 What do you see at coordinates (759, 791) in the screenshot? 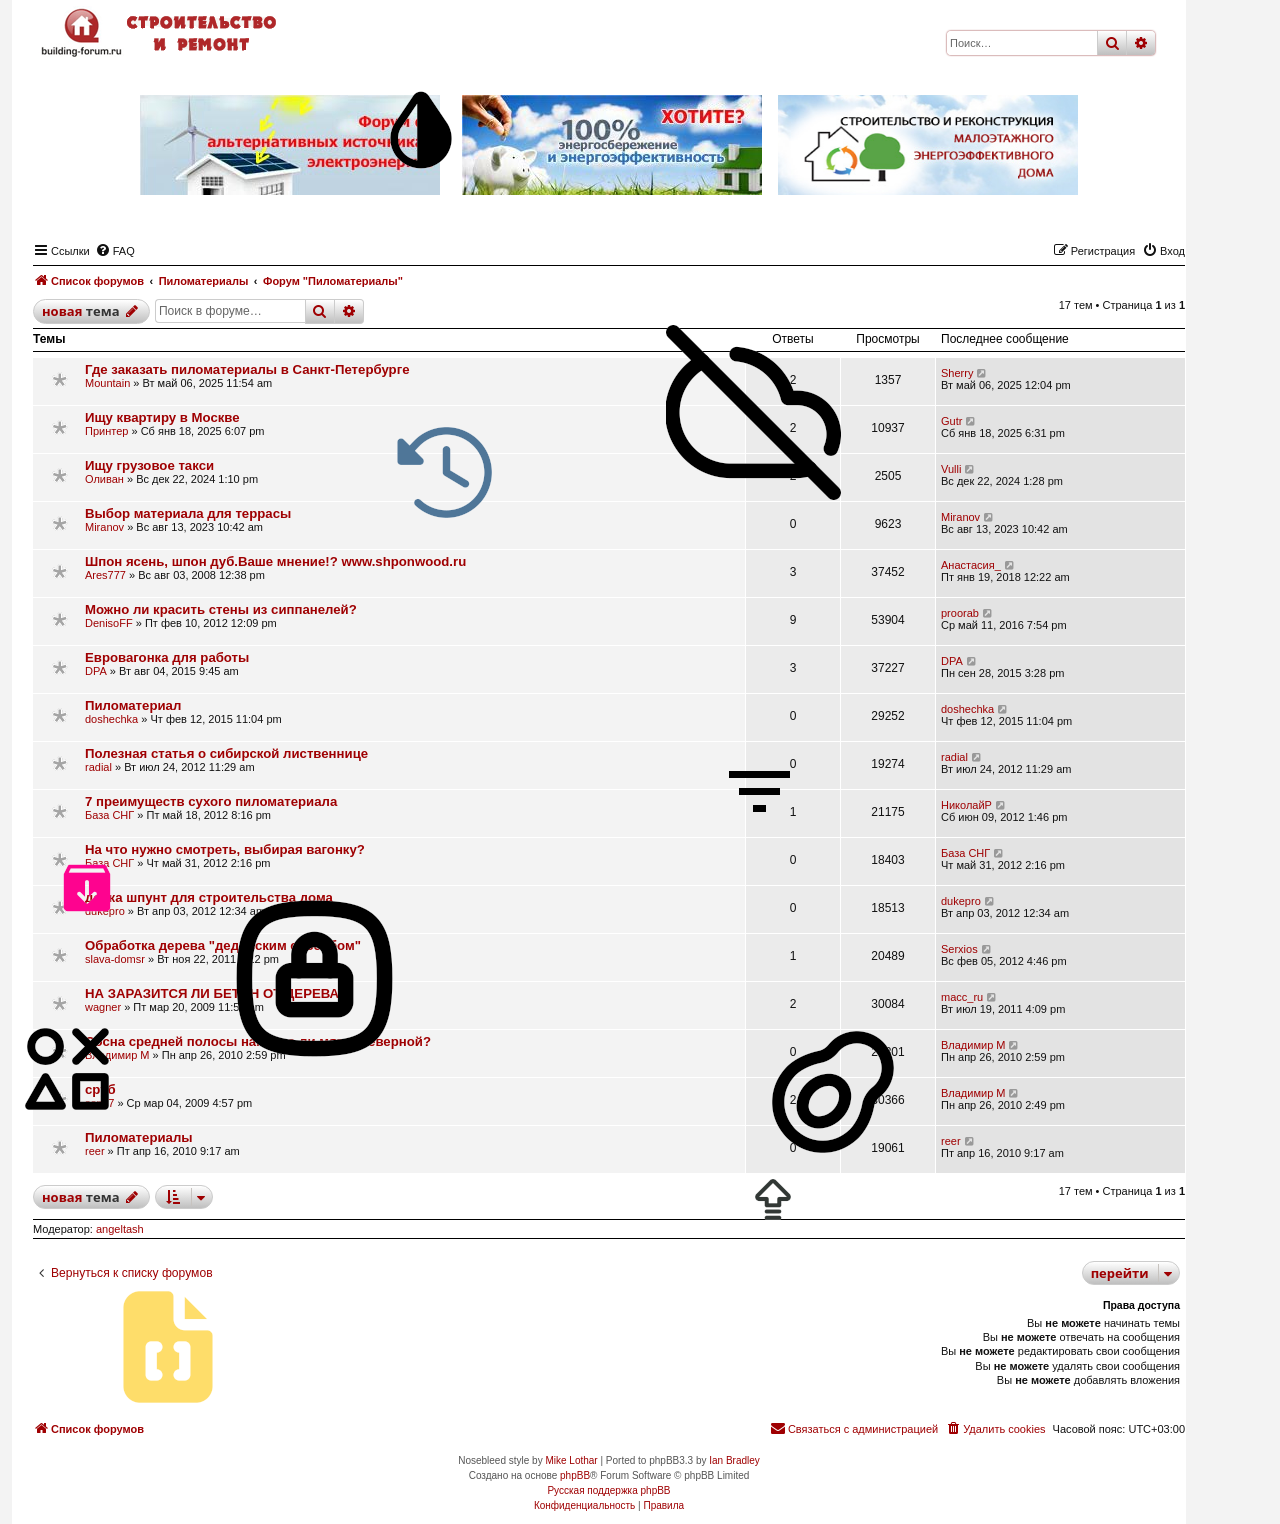
I see `filter or sort list items` at bounding box center [759, 791].